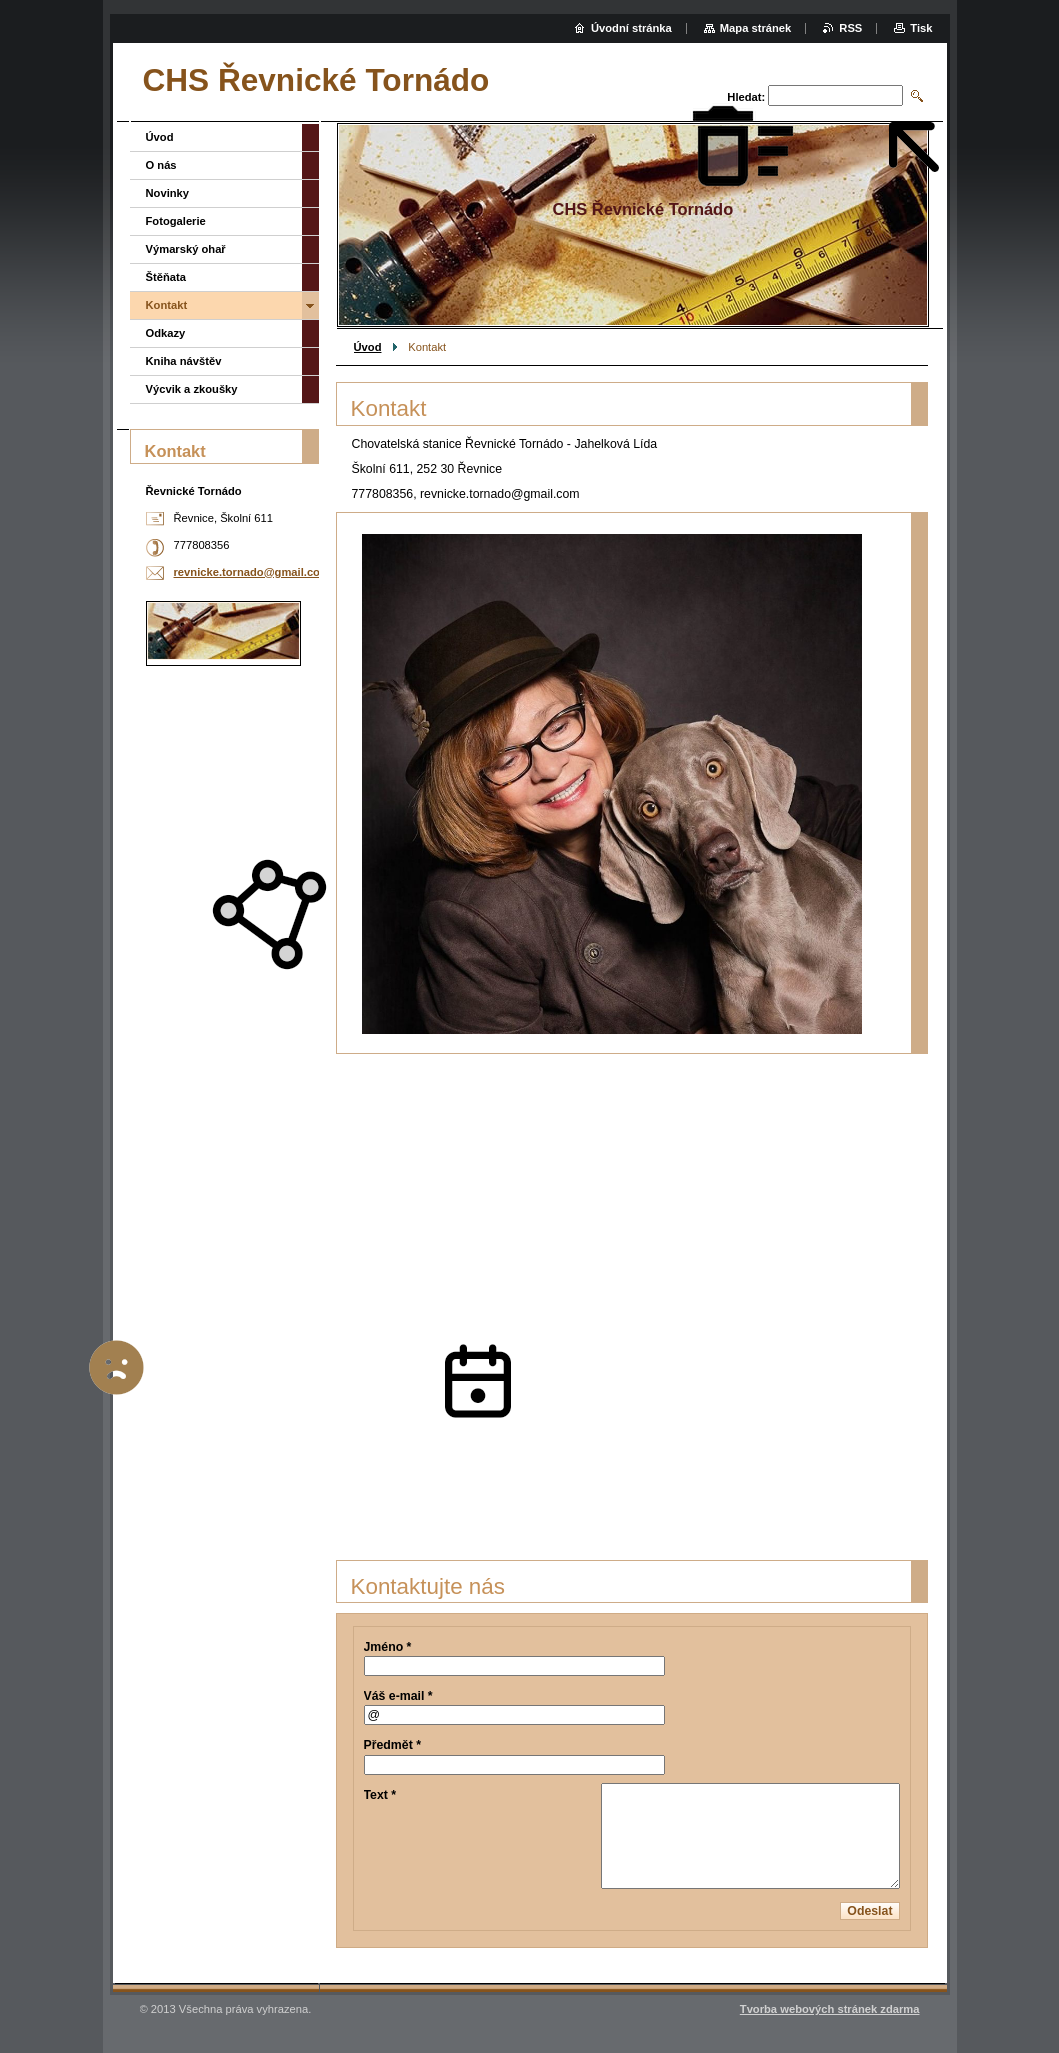 The image size is (1059, 2053). Describe the element at coordinates (271, 914) in the screenshot. I see `create a polygon shape` at that location.